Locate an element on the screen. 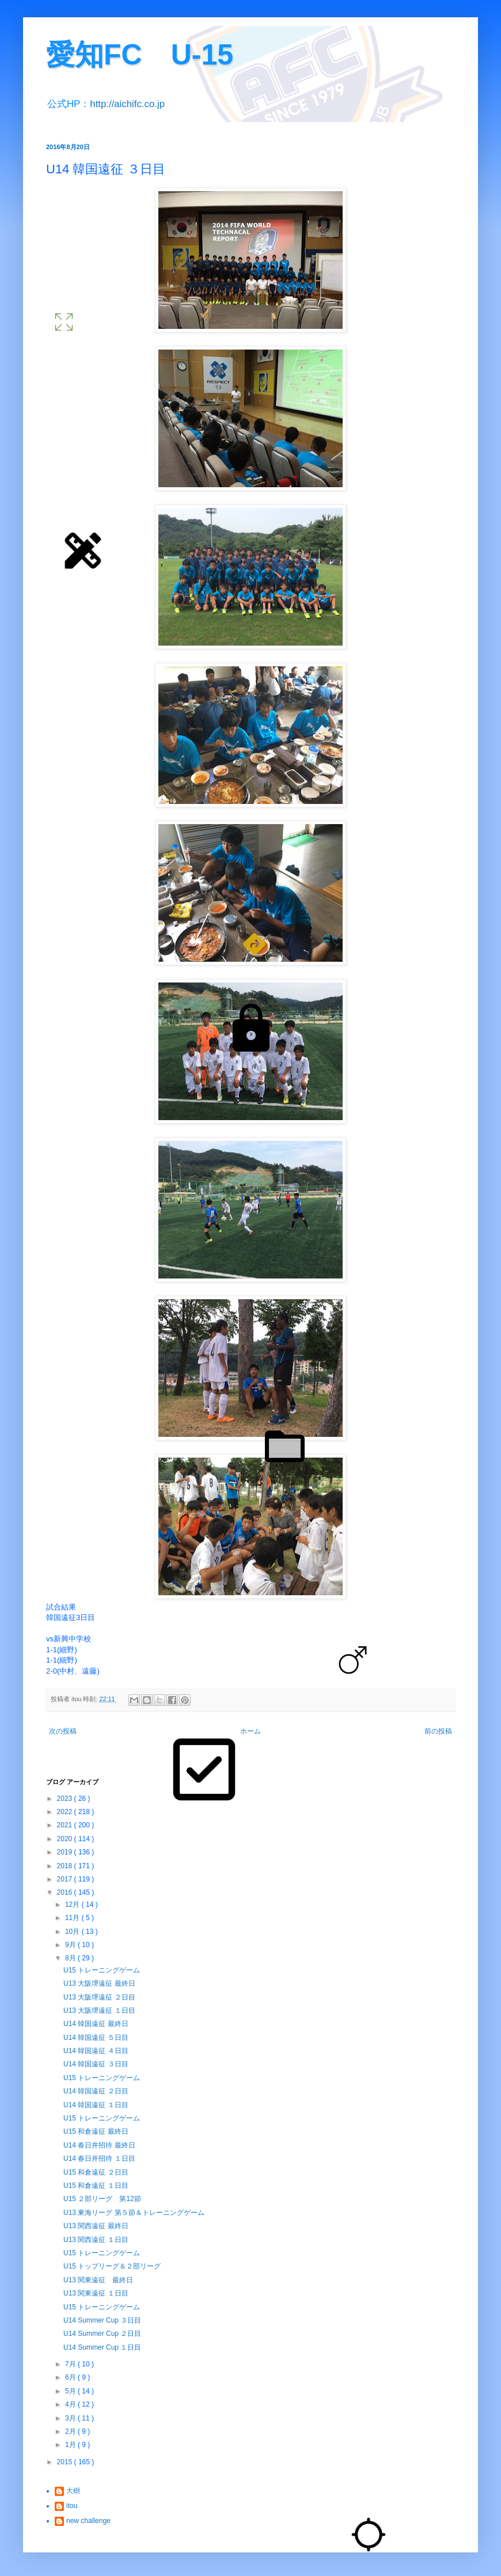  indicates transgender or non-binary gender identity option is located at coordinates (353, 1659).